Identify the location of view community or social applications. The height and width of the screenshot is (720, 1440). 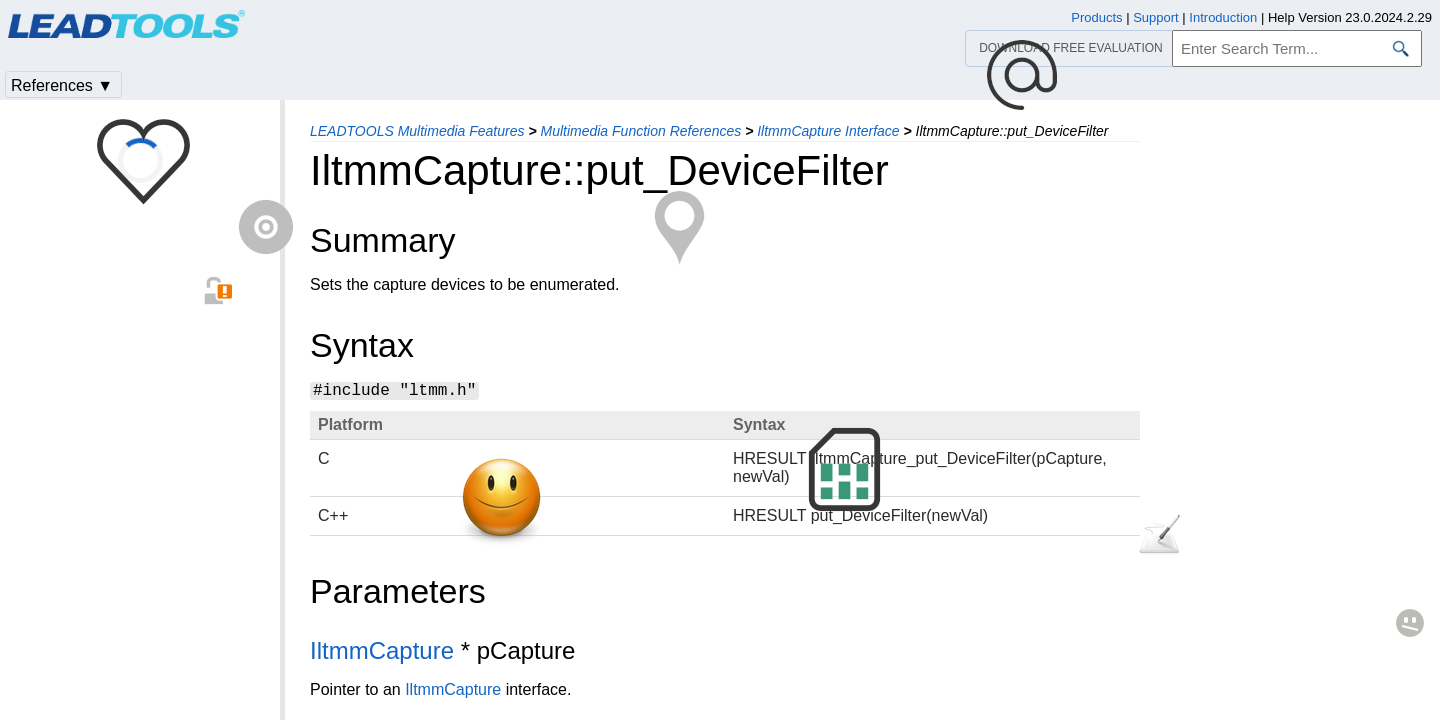
(143, 160).